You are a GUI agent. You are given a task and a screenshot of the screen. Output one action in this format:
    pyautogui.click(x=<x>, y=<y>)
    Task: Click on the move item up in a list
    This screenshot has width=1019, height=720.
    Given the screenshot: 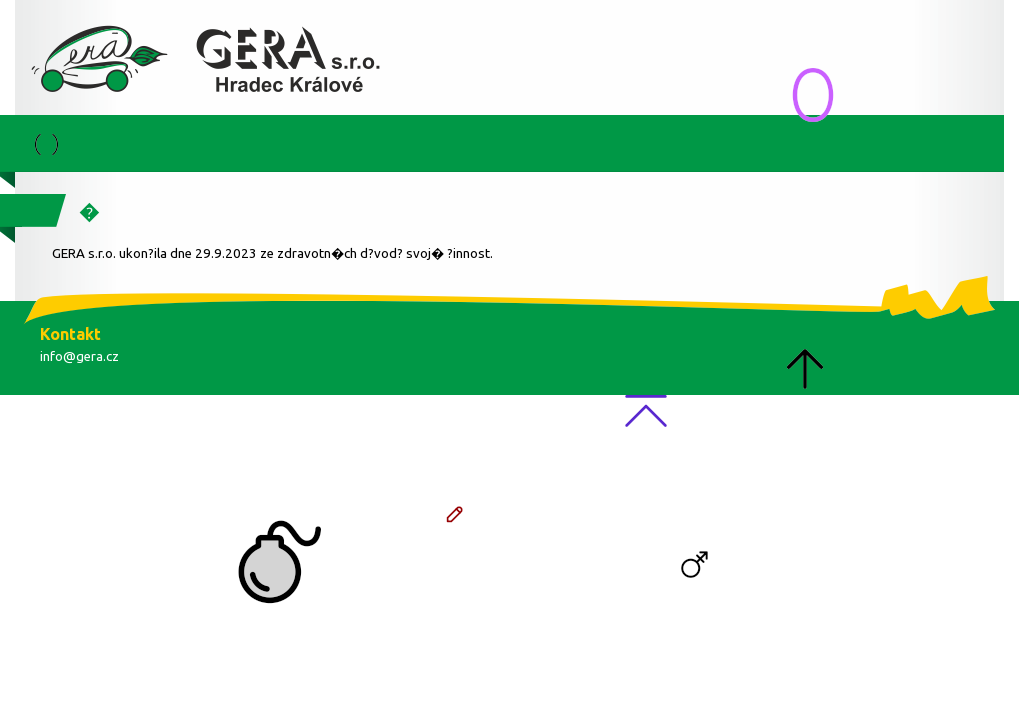 What is the action you would take?
    pyautogui.click(x=805, y=369)
    